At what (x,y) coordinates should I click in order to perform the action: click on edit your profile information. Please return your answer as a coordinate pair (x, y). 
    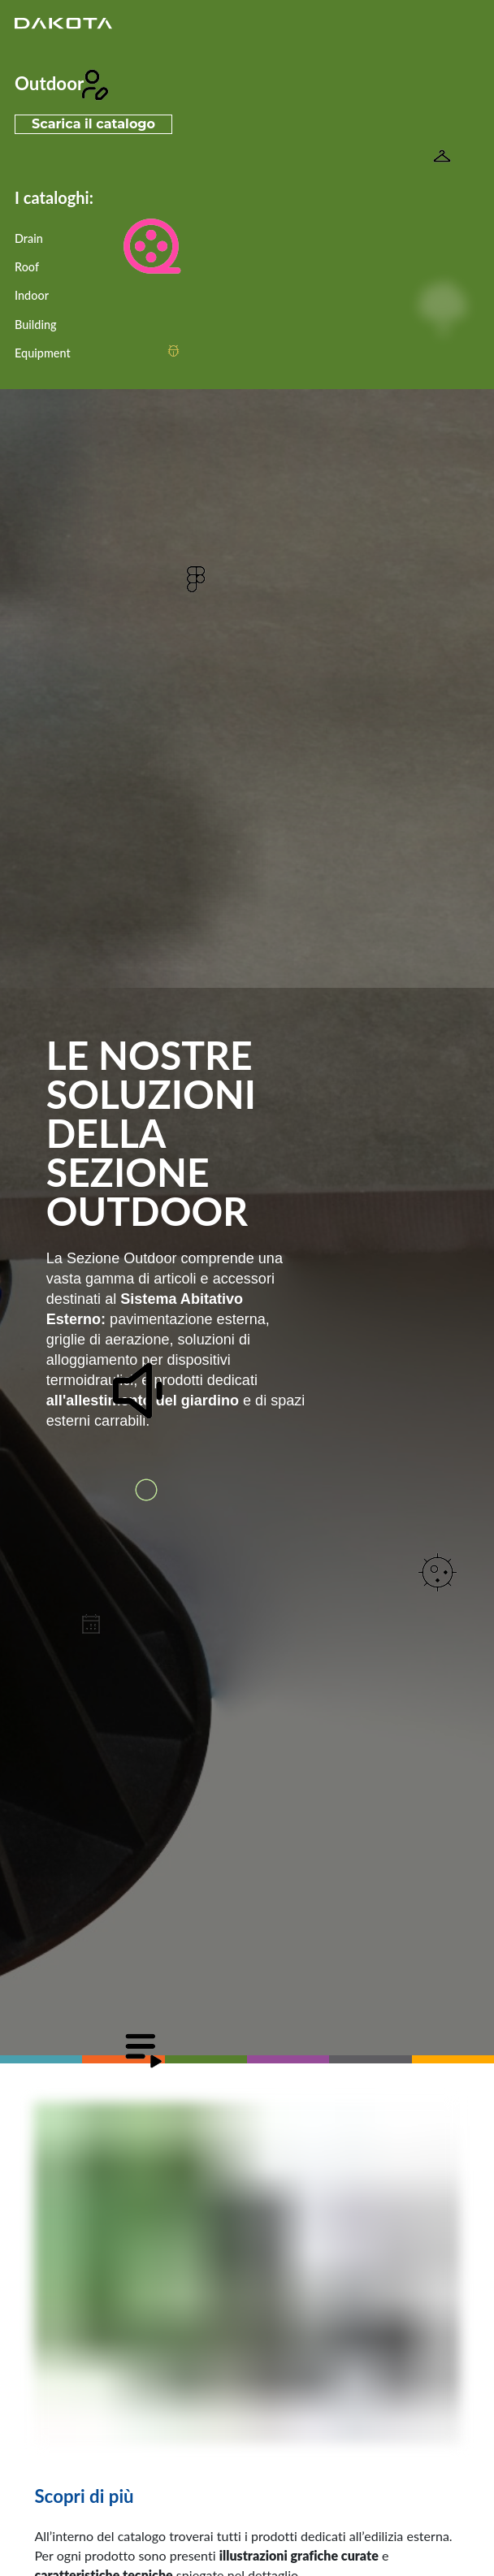
    Looking at the image, I should click on (92, 84).